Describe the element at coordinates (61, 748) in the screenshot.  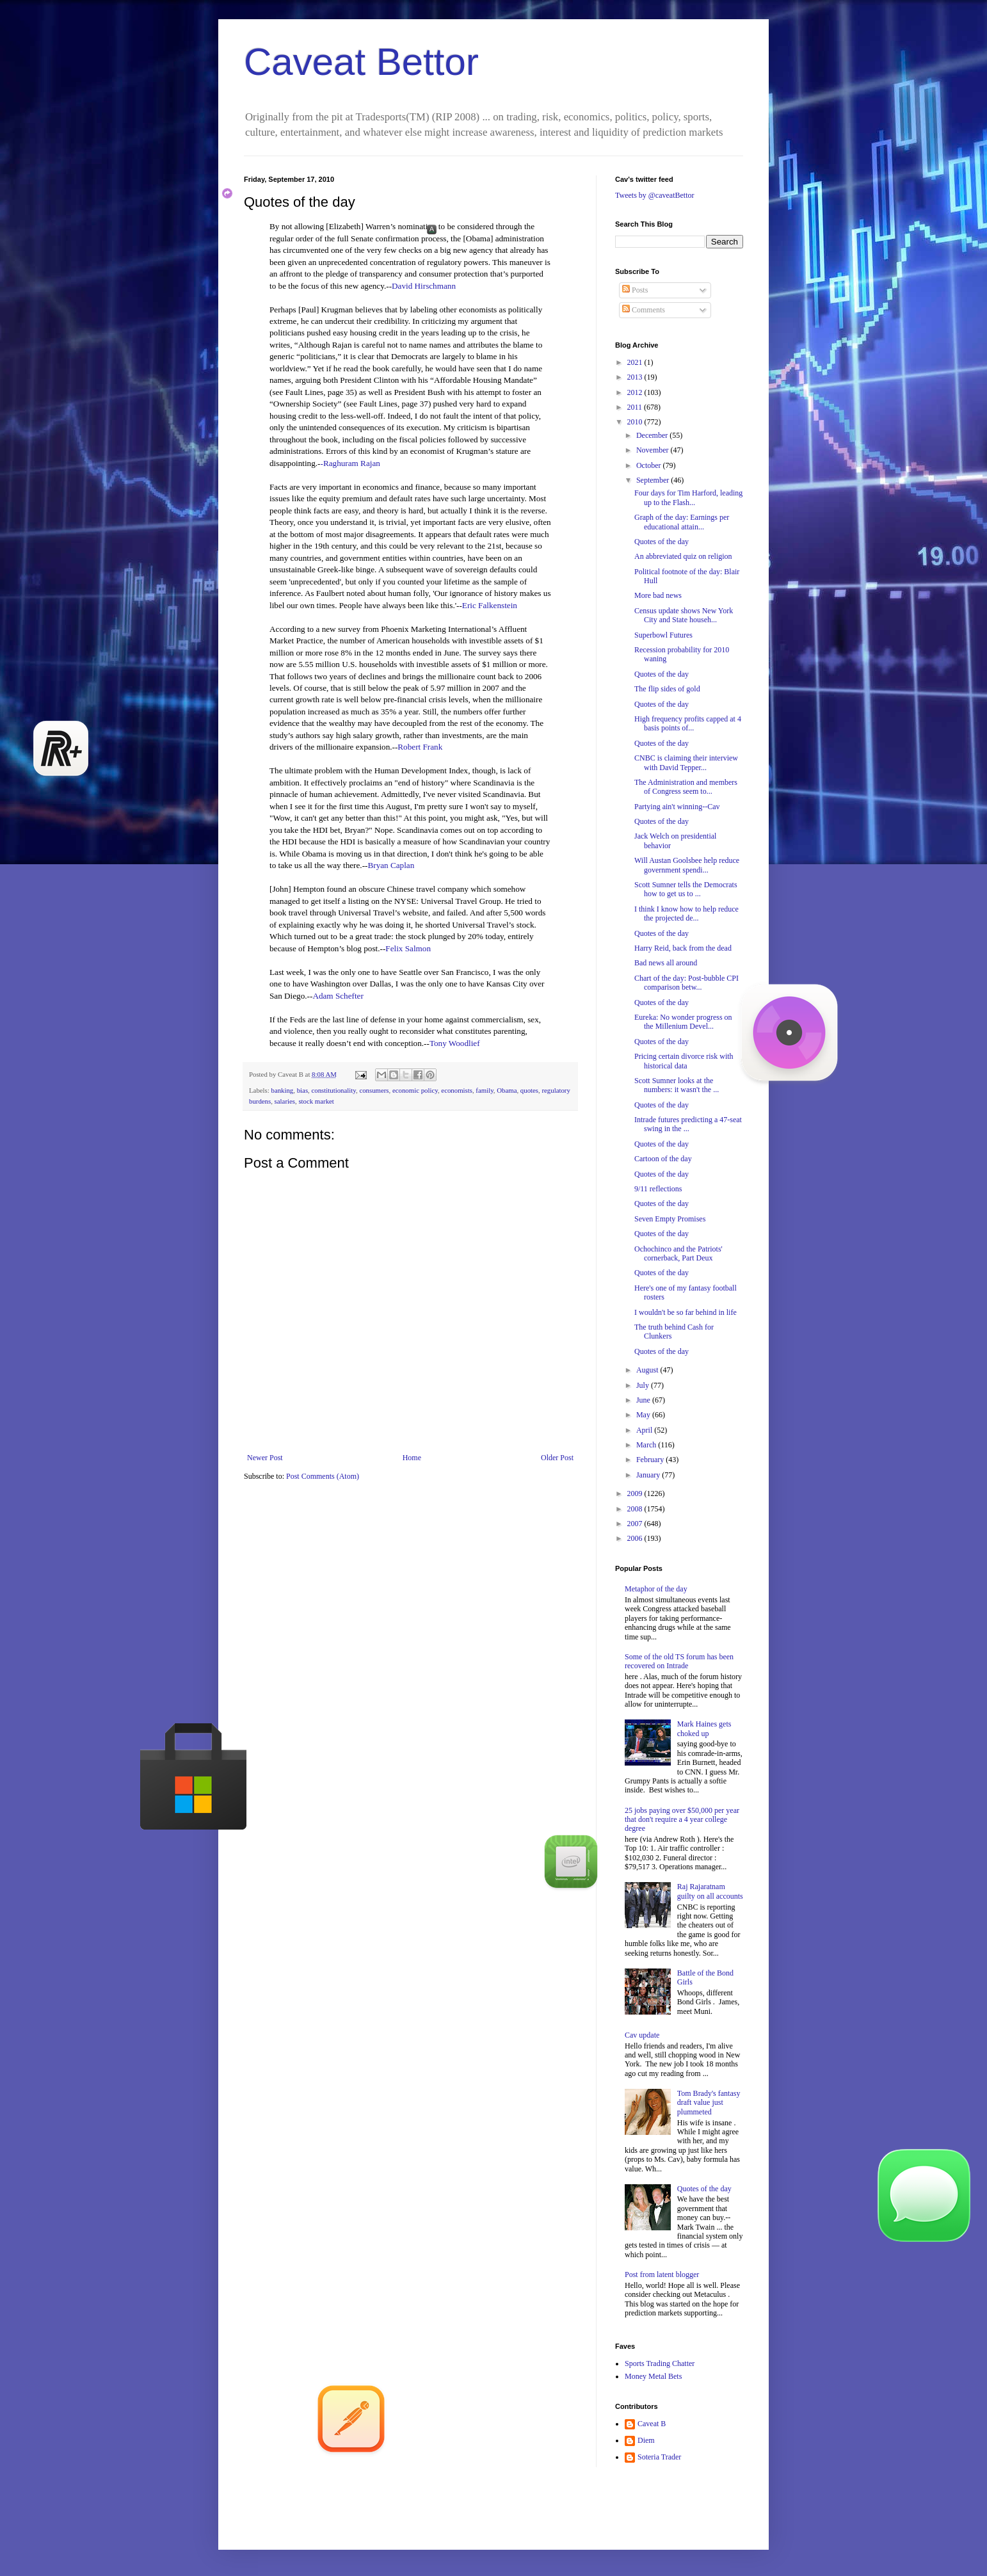
I see `open RetroPlus retro gaming app` at that location.